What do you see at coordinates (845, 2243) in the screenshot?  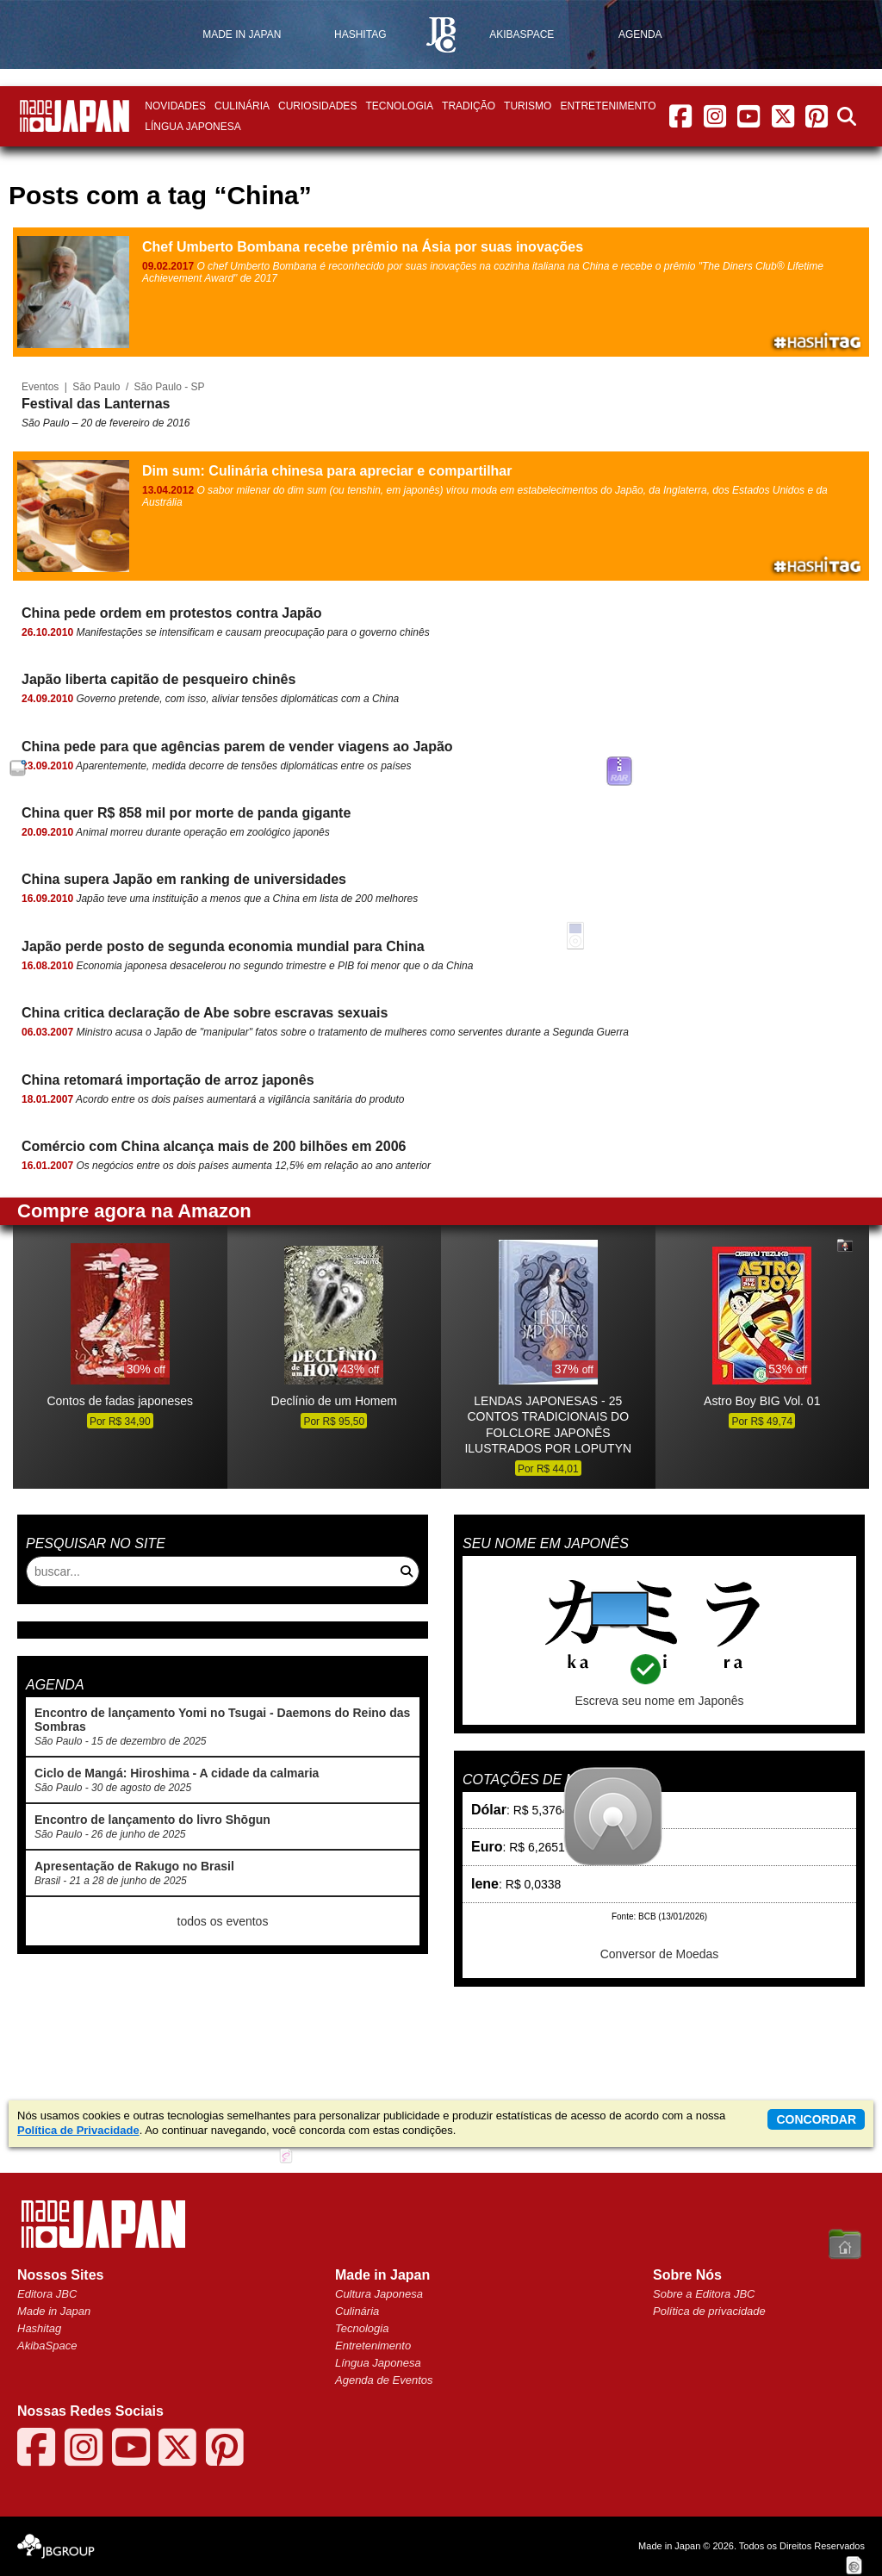 I see `access your home folder` at bounding box center [845, 2243].